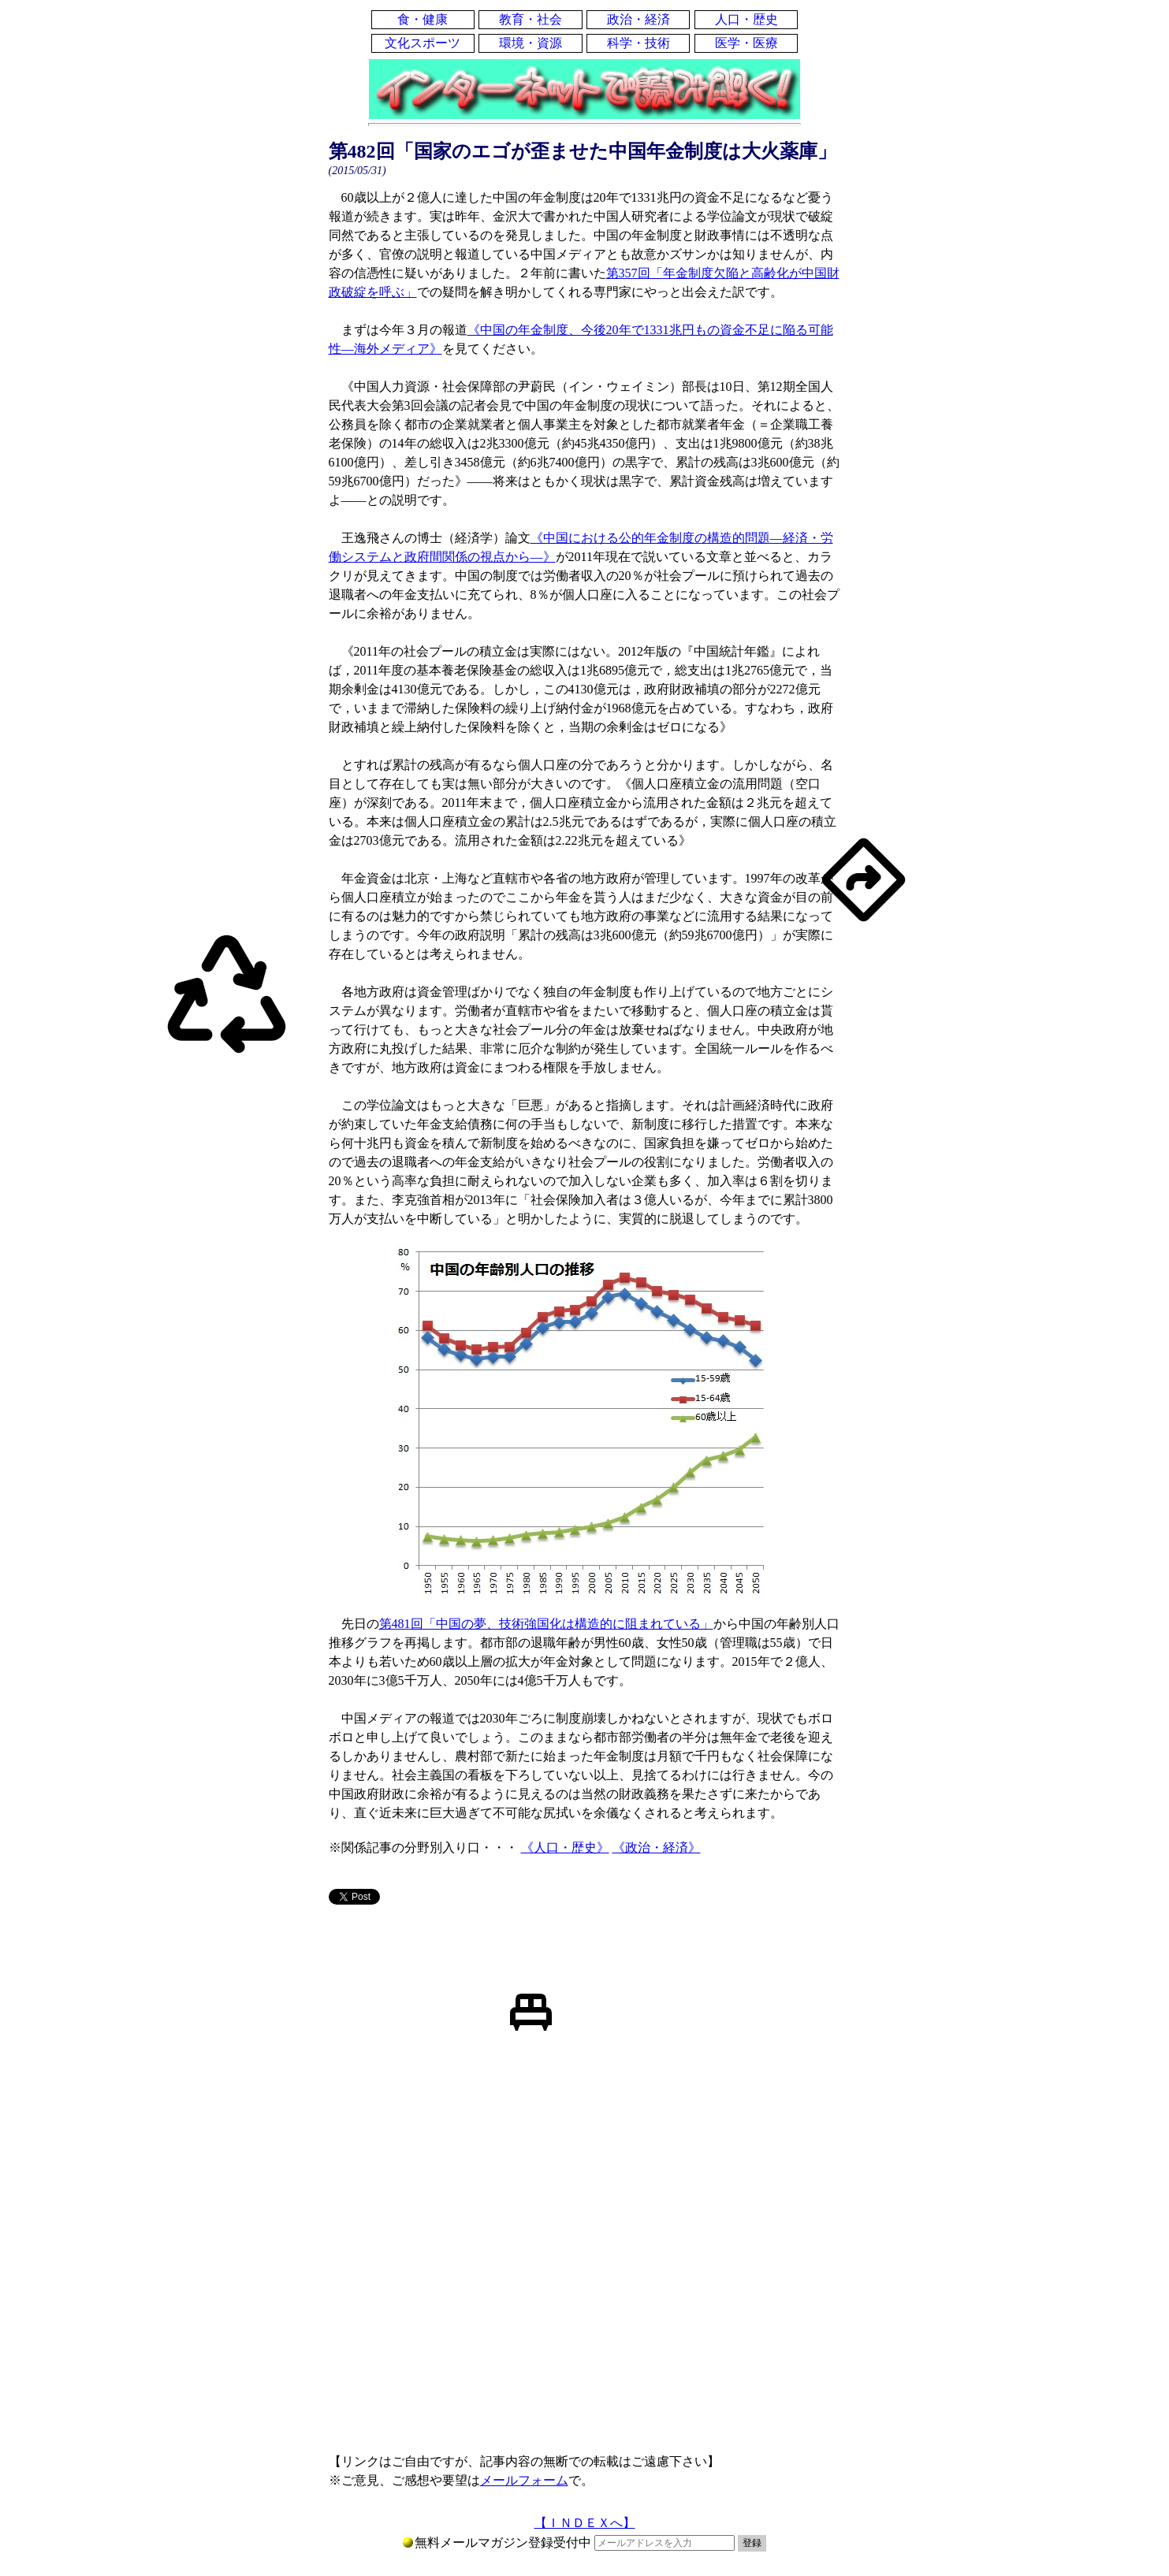 The height and width of the screenshot is (2576, 1169). What do you see at coordinates (531, 2012) in the screenshot?
I see `view single room accommodation options` at bounding box center [531, 2012].